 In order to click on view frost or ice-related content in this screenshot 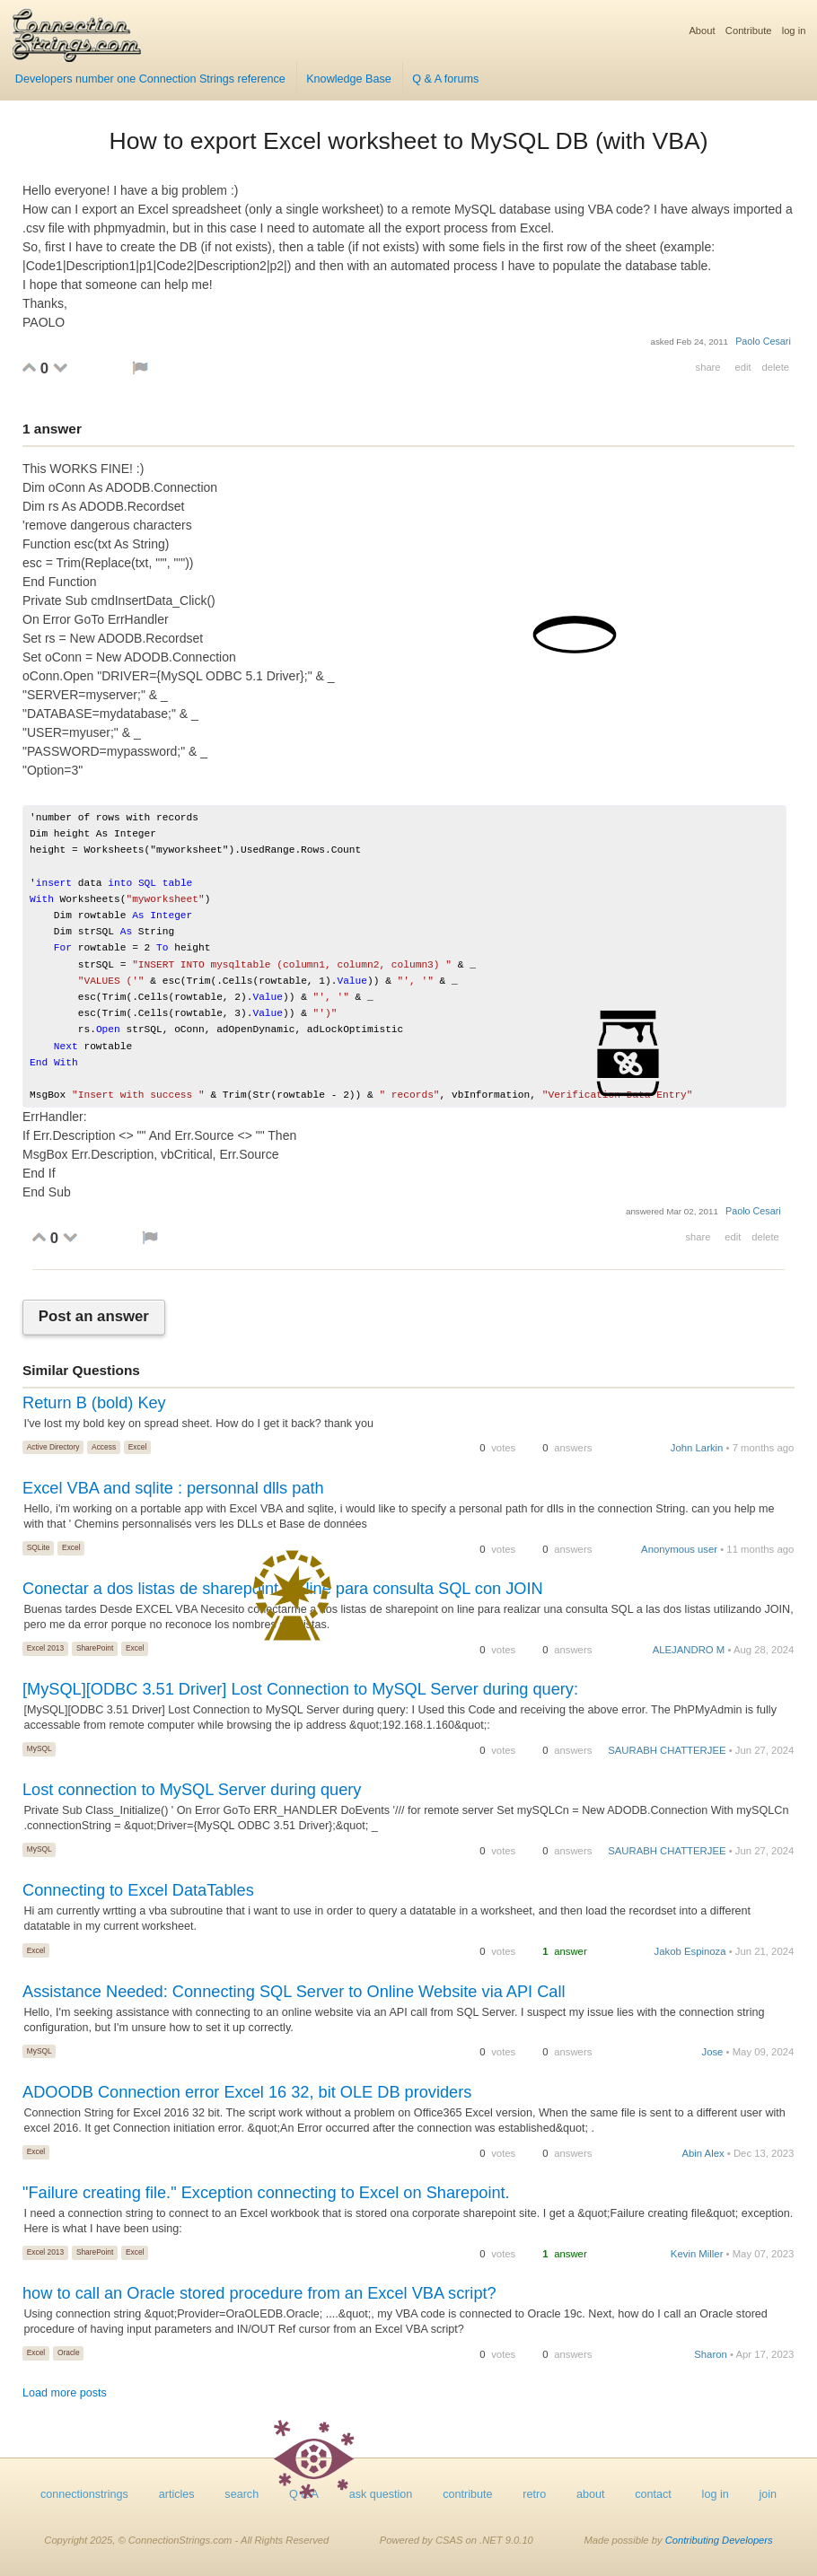, I will do `click(313, 2458)`.